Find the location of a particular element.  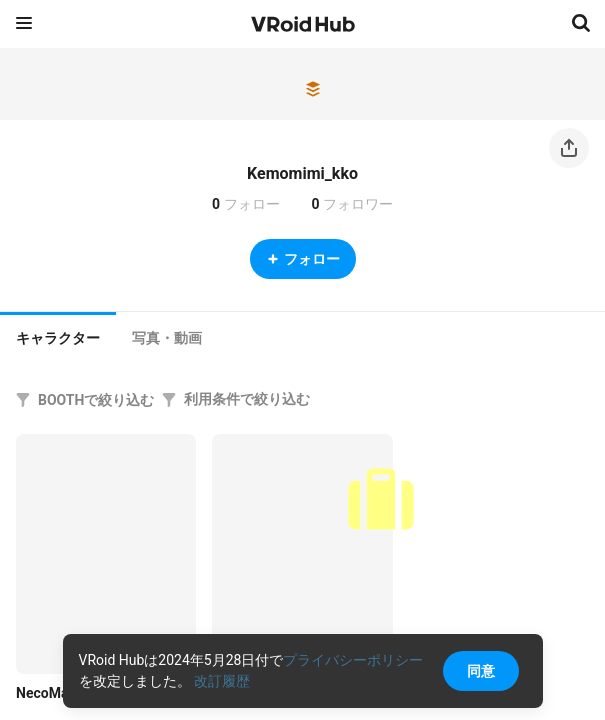

access travel or trip planning features is located at coordinates (381, 501).